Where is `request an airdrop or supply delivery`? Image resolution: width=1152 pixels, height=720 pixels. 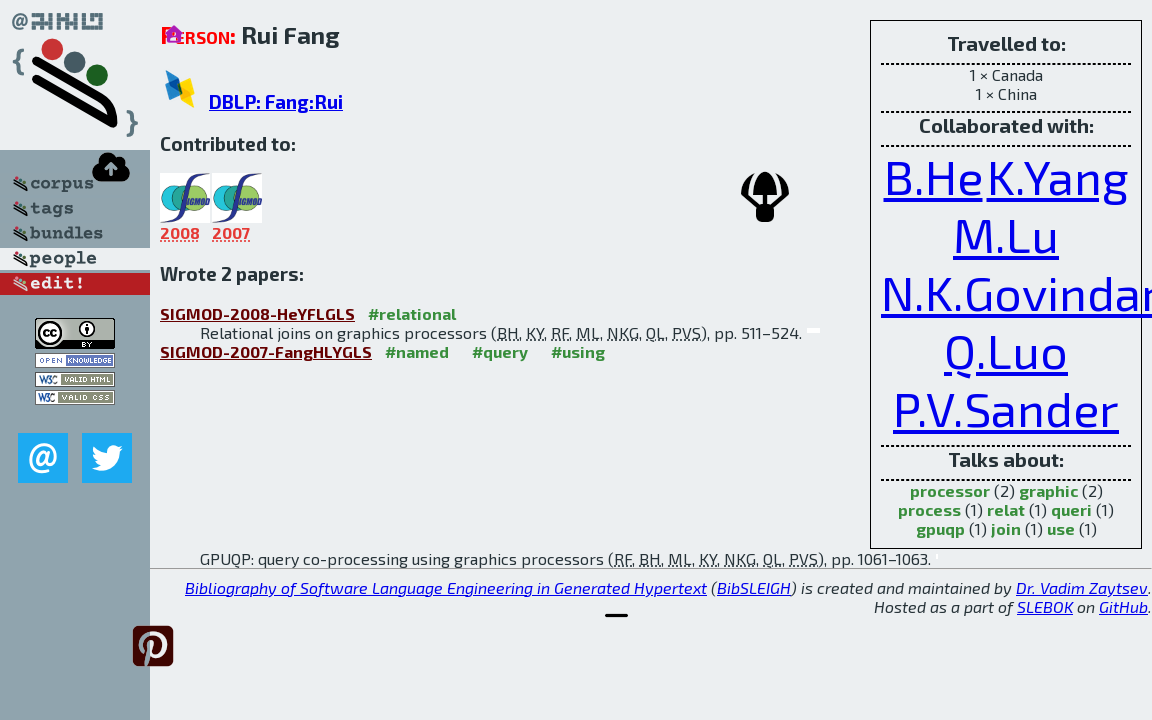 request an airdrop or supply delivery is located at coordinates (765, 198).